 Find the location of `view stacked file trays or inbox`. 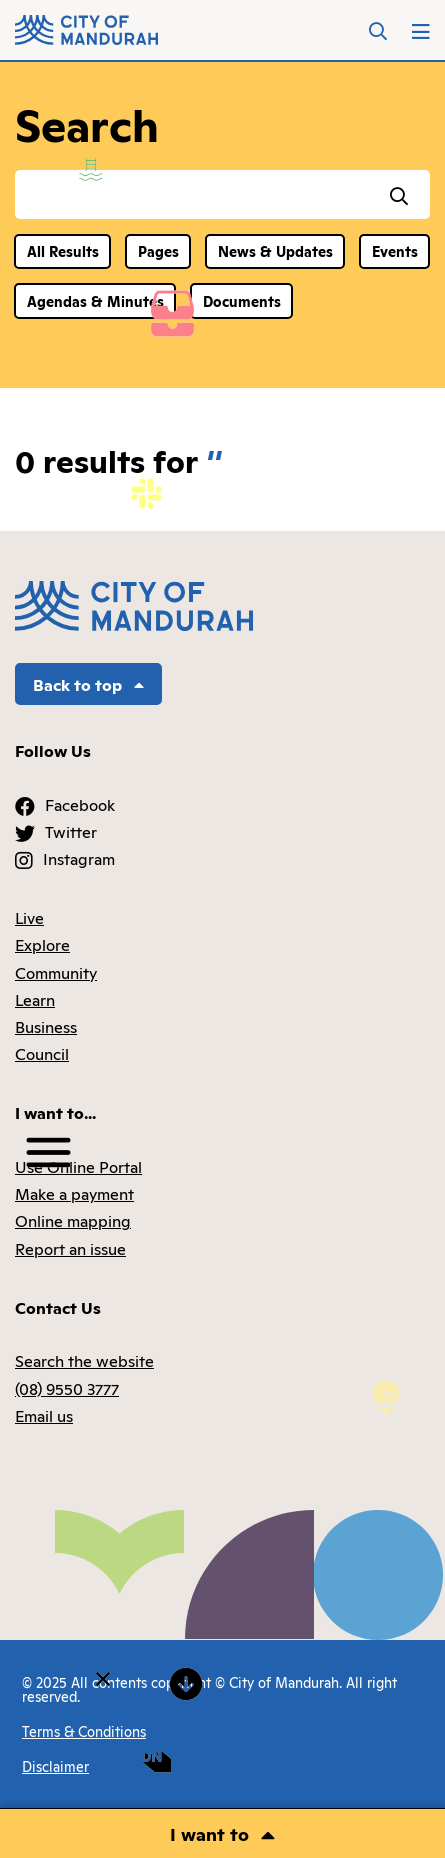

view stacked file trays or inbox is located at coordinates (172, 313).